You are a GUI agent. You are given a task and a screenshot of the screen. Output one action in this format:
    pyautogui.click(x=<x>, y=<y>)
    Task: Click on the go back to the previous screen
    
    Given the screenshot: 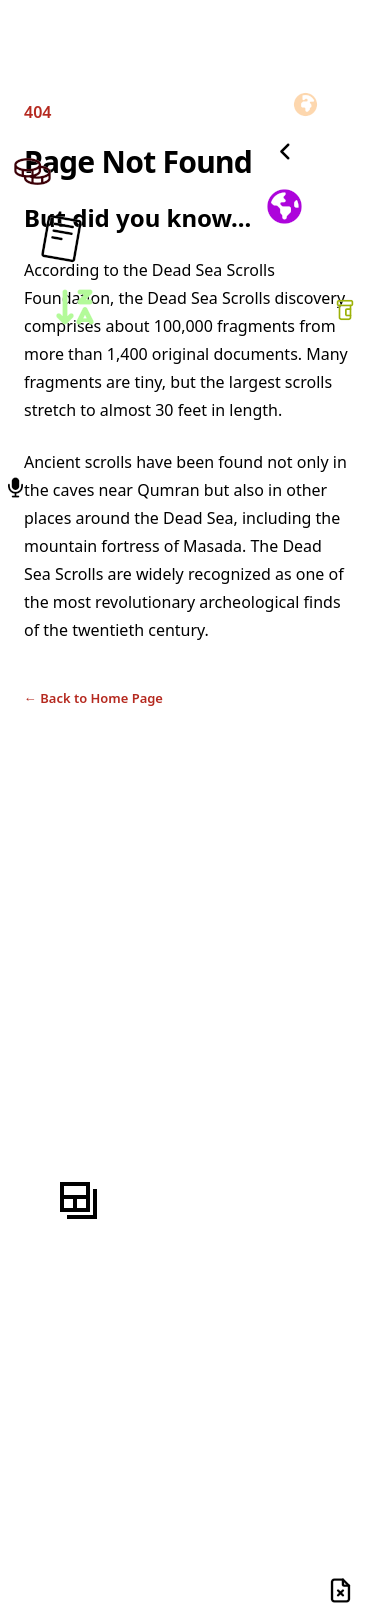 What is the action you would take?
    pyautogui.click(x=285, y=151)
    